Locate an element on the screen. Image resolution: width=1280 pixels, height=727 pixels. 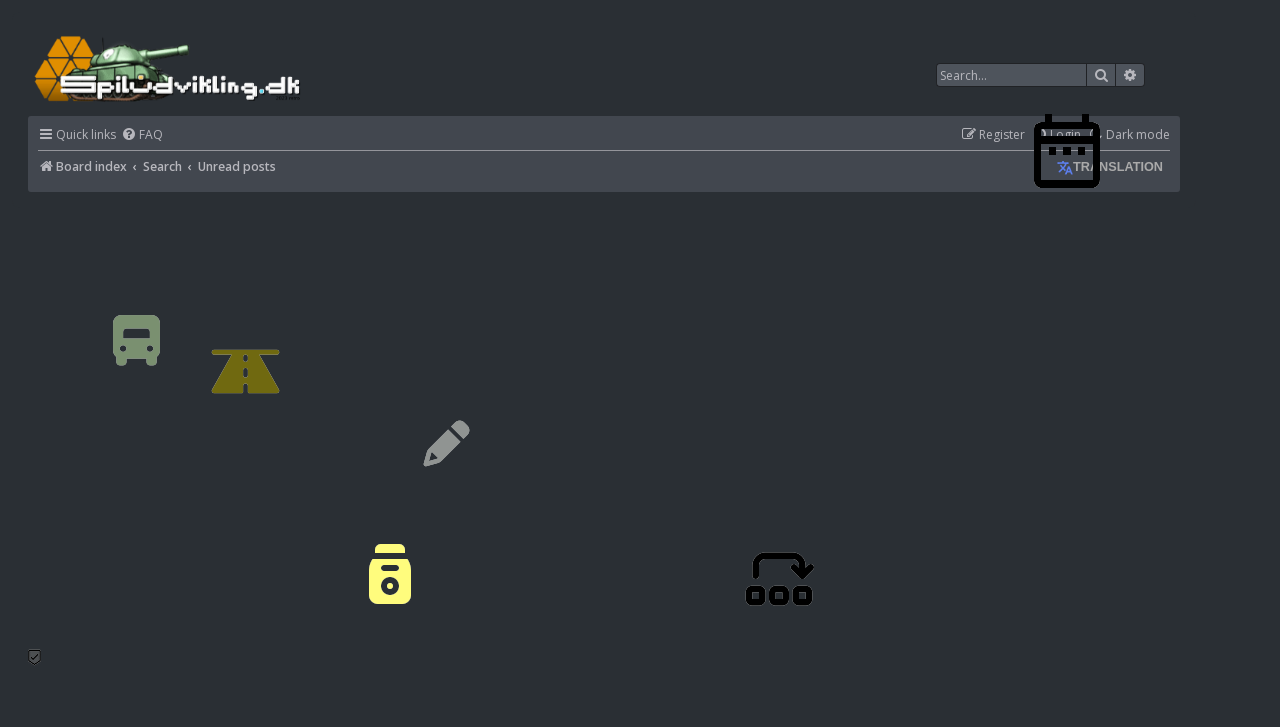
view delivery or shipping status is located at coordinates (136, 338).